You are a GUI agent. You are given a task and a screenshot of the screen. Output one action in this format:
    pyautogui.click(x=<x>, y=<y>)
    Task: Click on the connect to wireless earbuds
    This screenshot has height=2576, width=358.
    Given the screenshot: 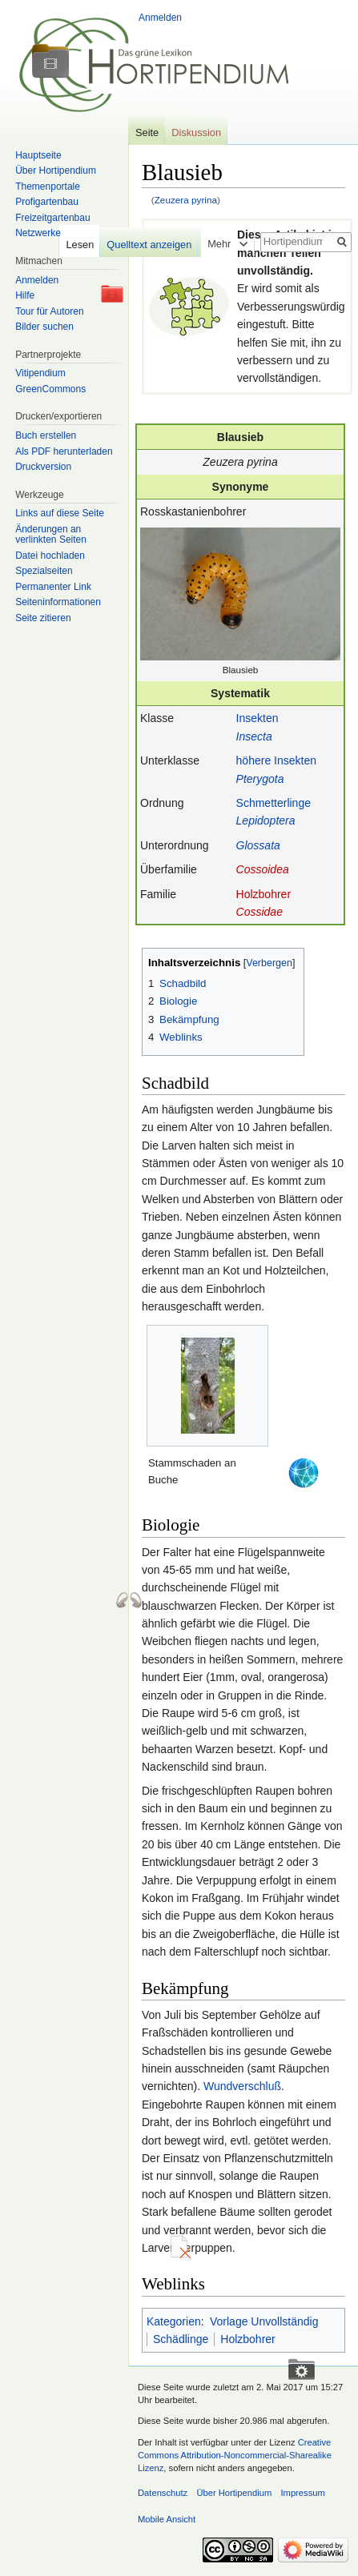 What is the action you would take?
    pyautogui.click(x=129, y=1601)
    